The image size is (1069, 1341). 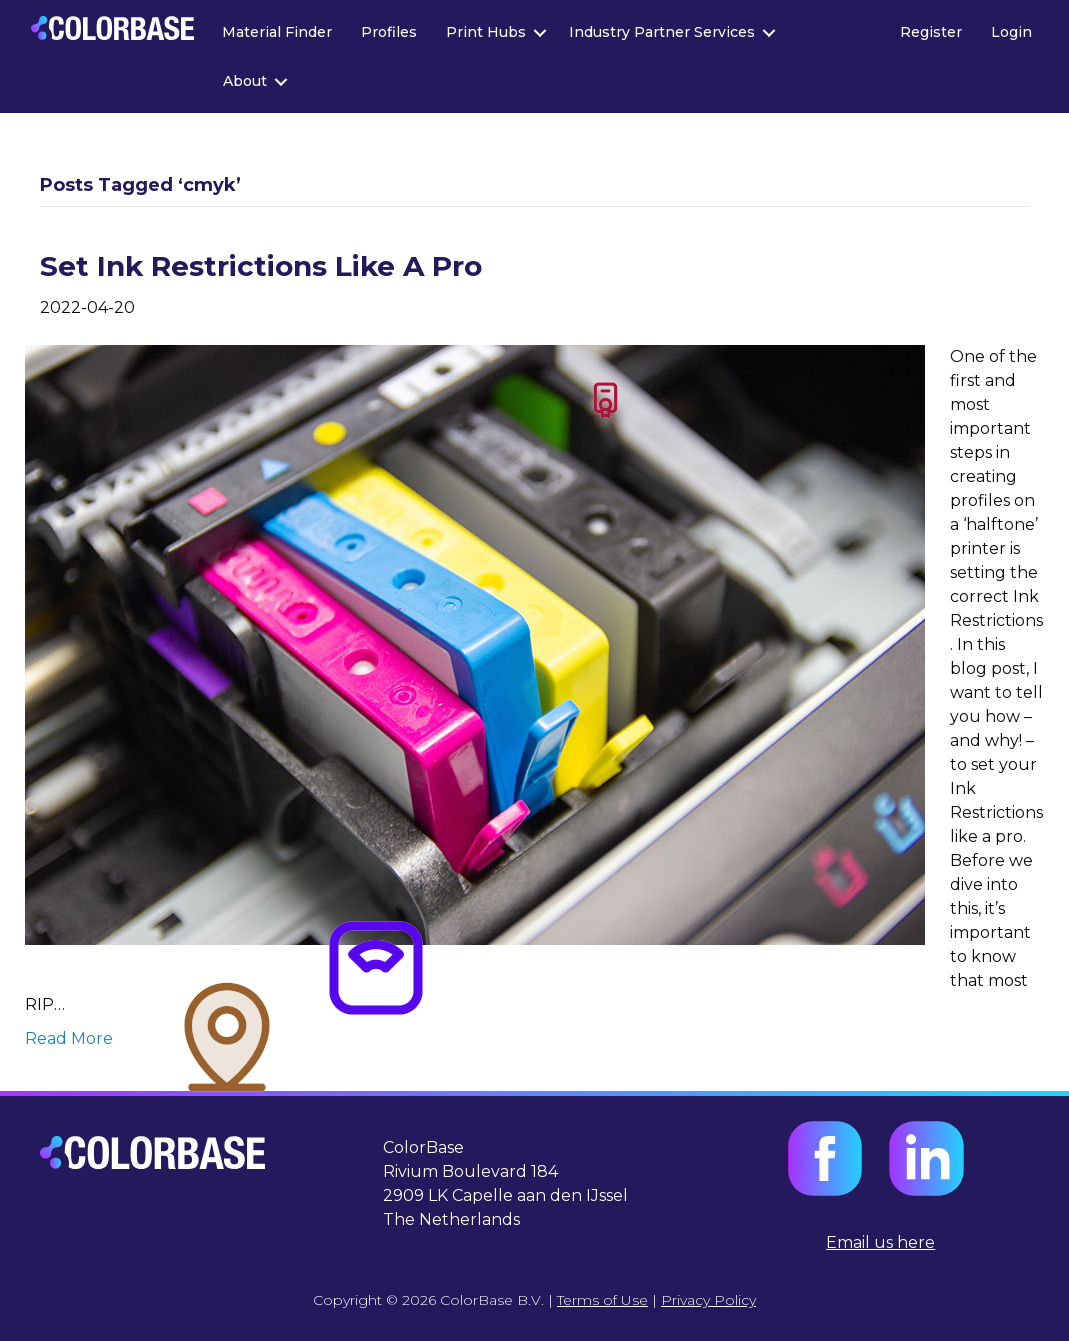 I want to click on view certificate or credential details, so click(x=605, y=399).